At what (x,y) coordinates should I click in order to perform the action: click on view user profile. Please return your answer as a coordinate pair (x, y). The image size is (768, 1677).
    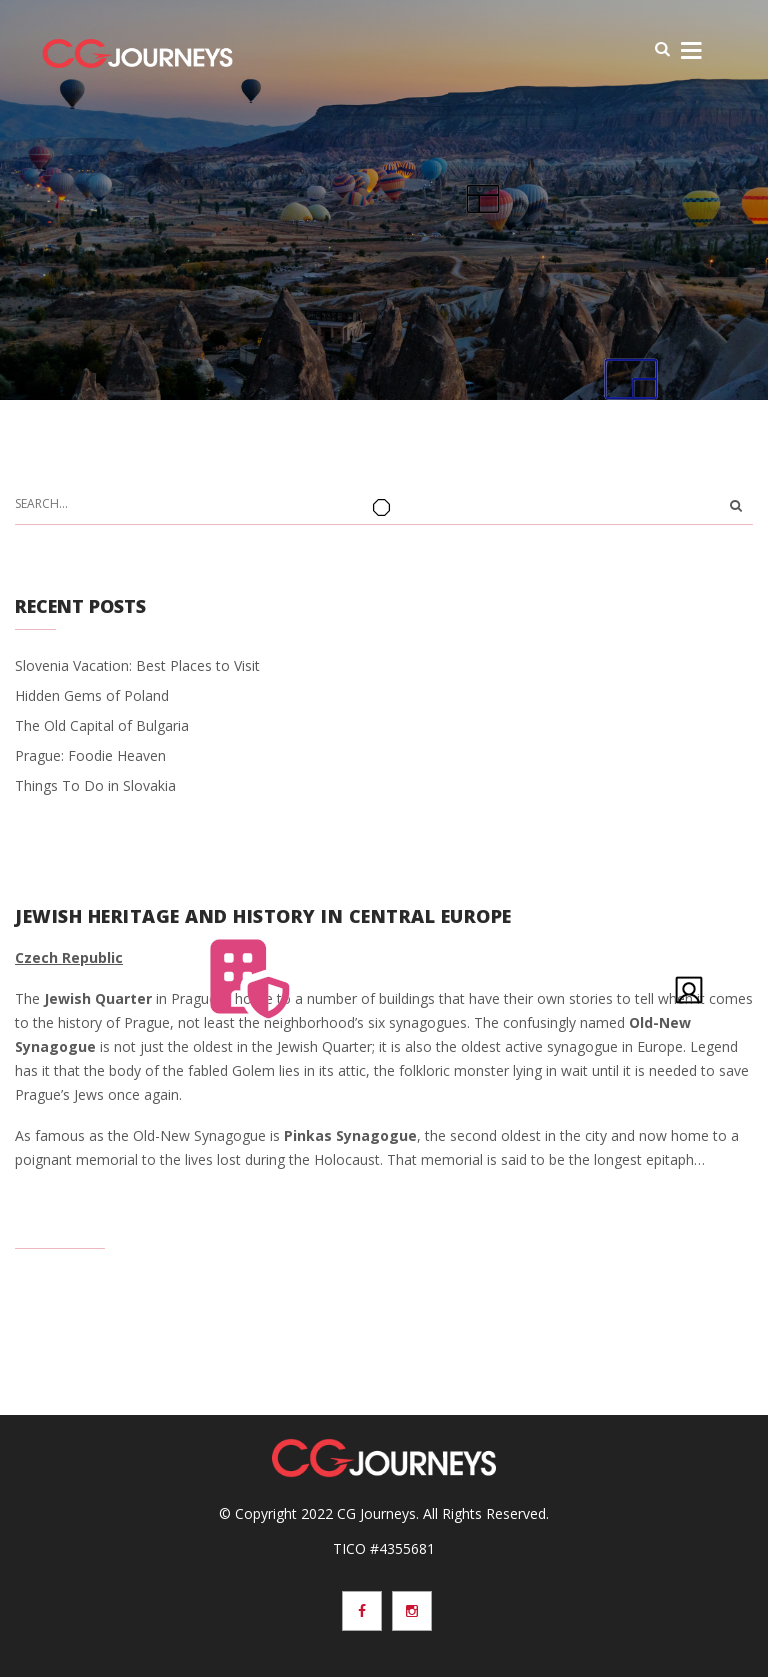
    Looking at the image, I should click on (689, 990).